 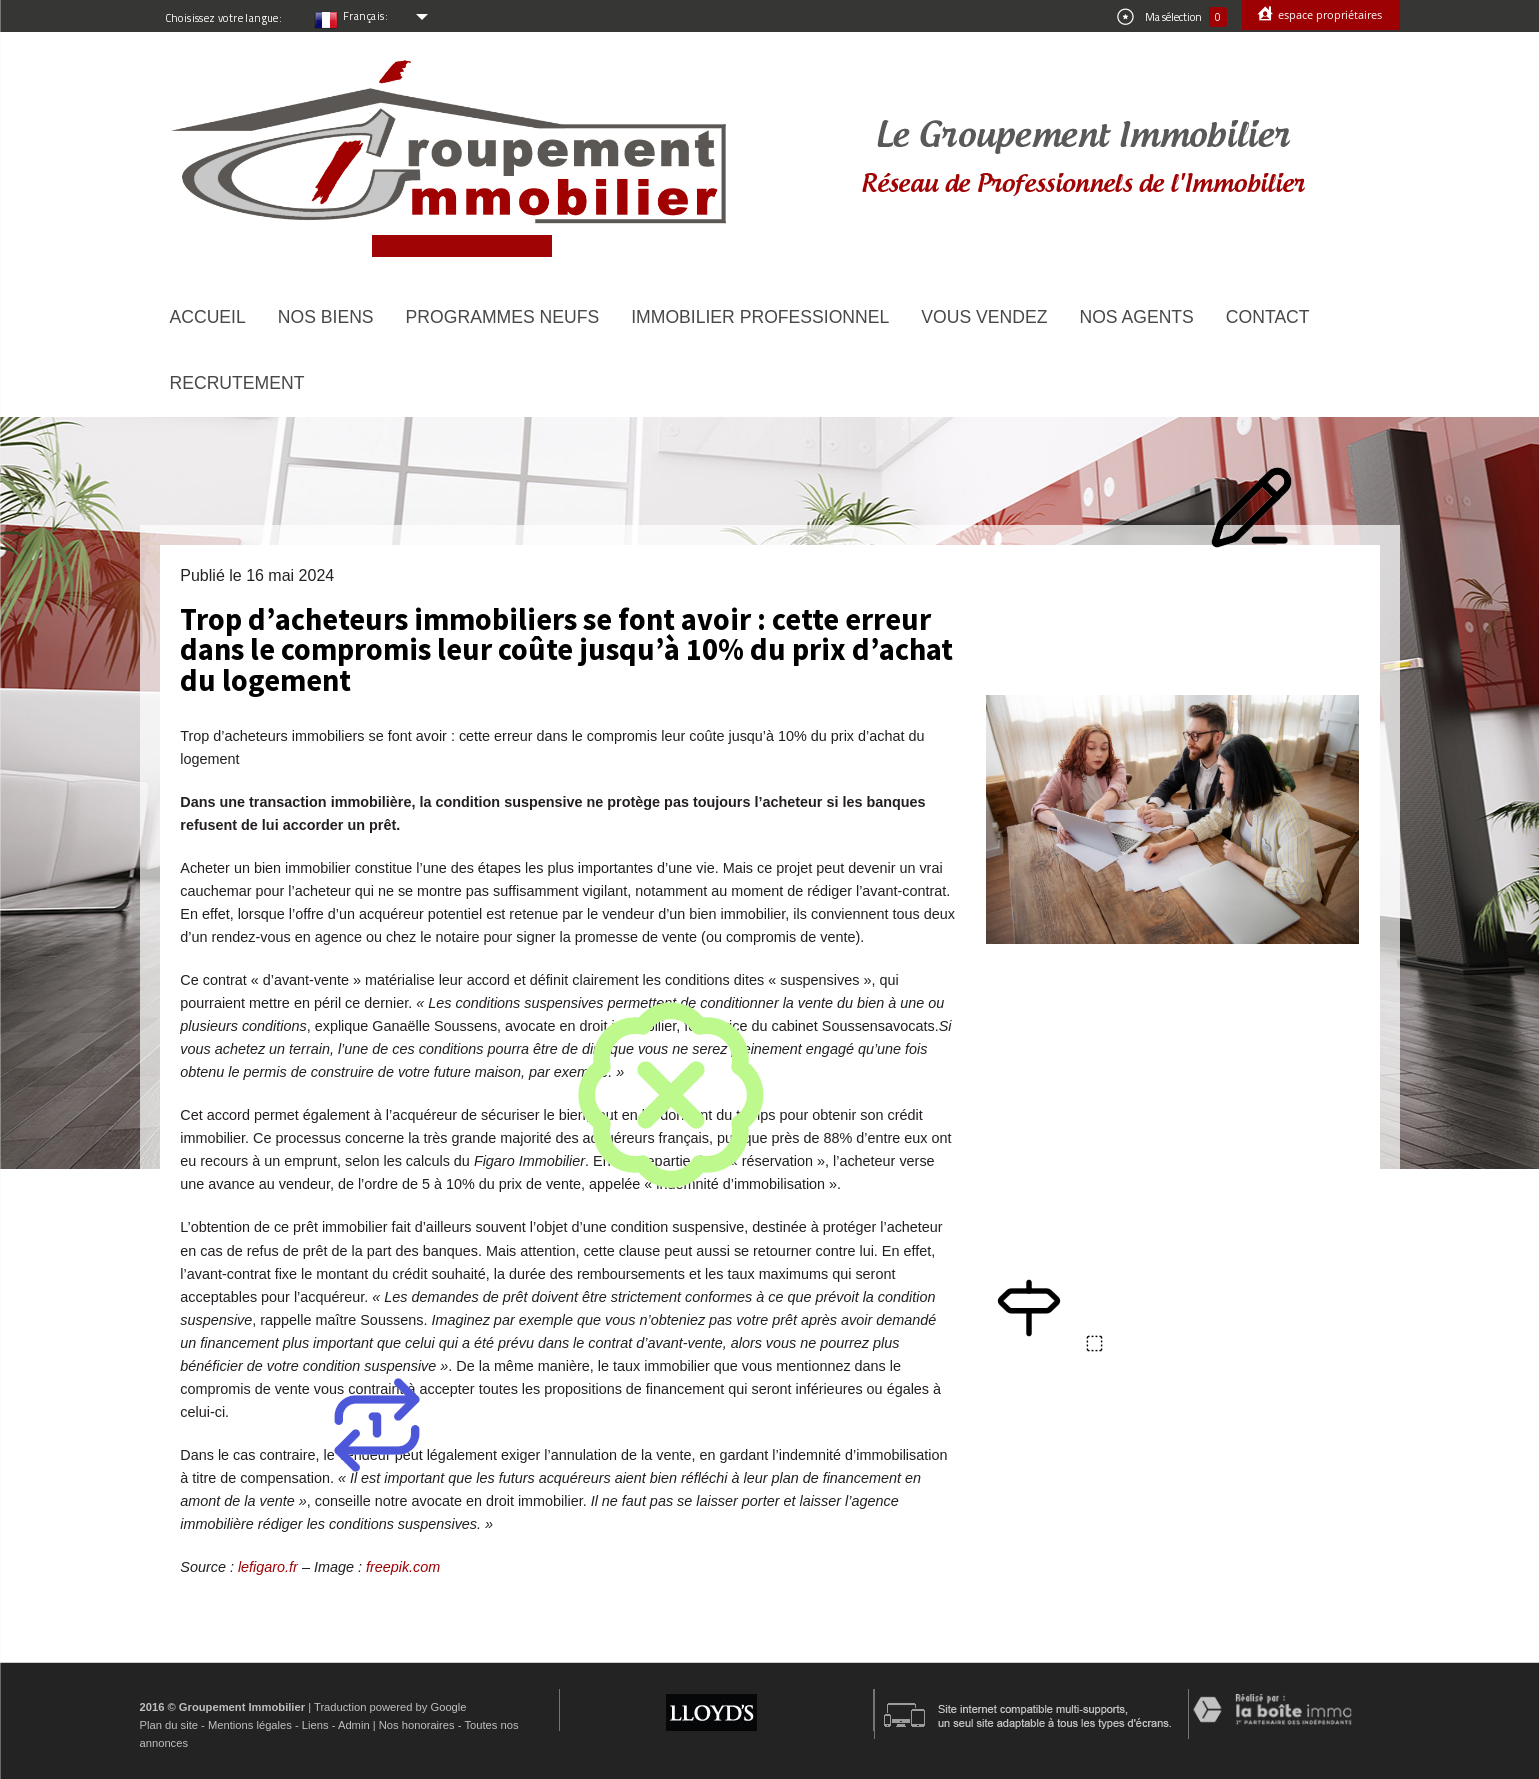 What do you see at coordinates (1094, 1343) in the screenshot?
I see `select or define a region` at bounding box center [1094, 1343].